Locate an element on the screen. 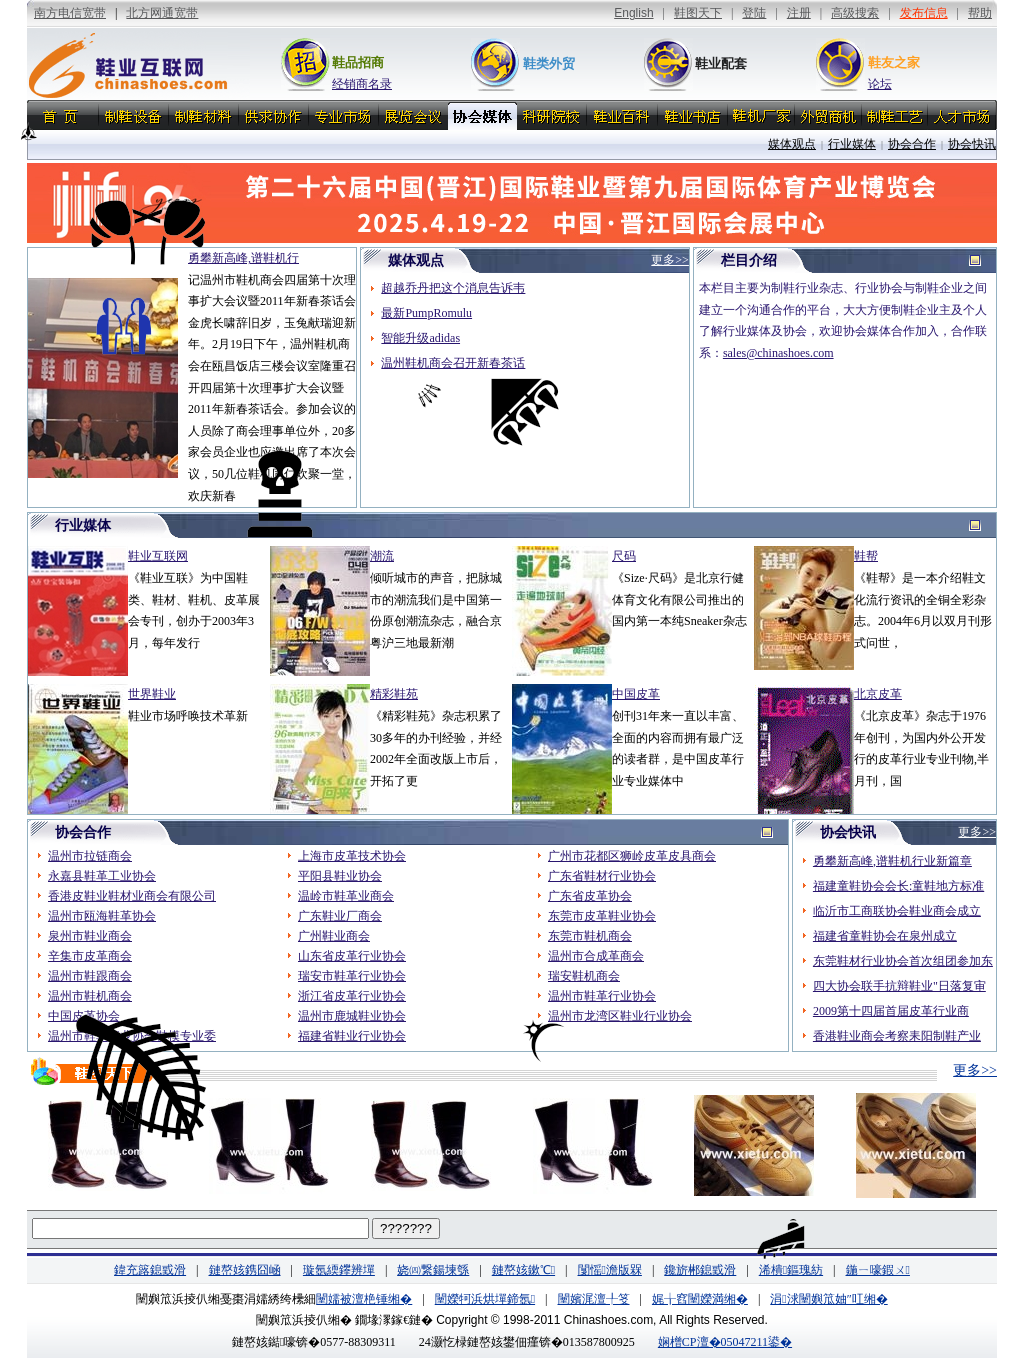 The width and height of the screenshot is (1024, 1358). access flight or travel features is located at coordinates (780, 1239).